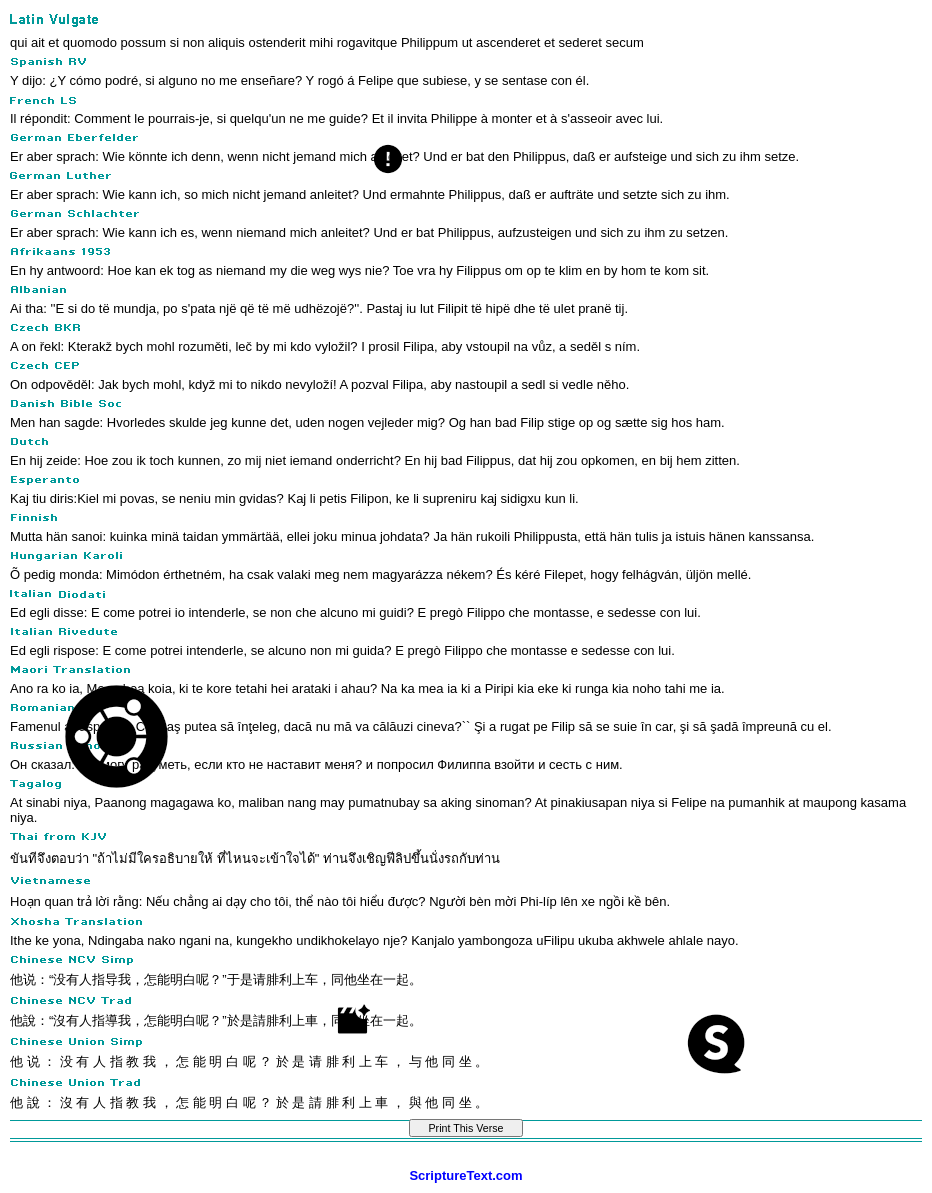  Describe the element at coordinates (716, 1044) in the screenshot. I see `open the Speakap app` at that location.